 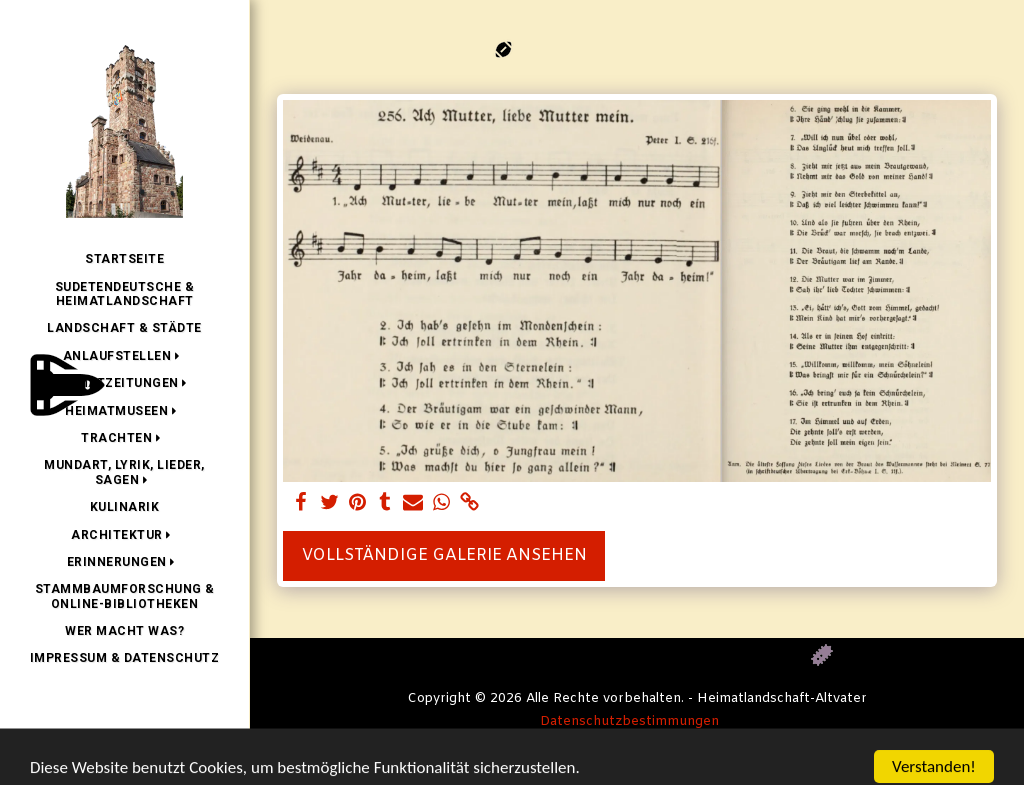 What do you see at coordinates (822, 655) in the screenshot?
I see `indicates microbiology or bacterial content` at bounding box center [822, 655].